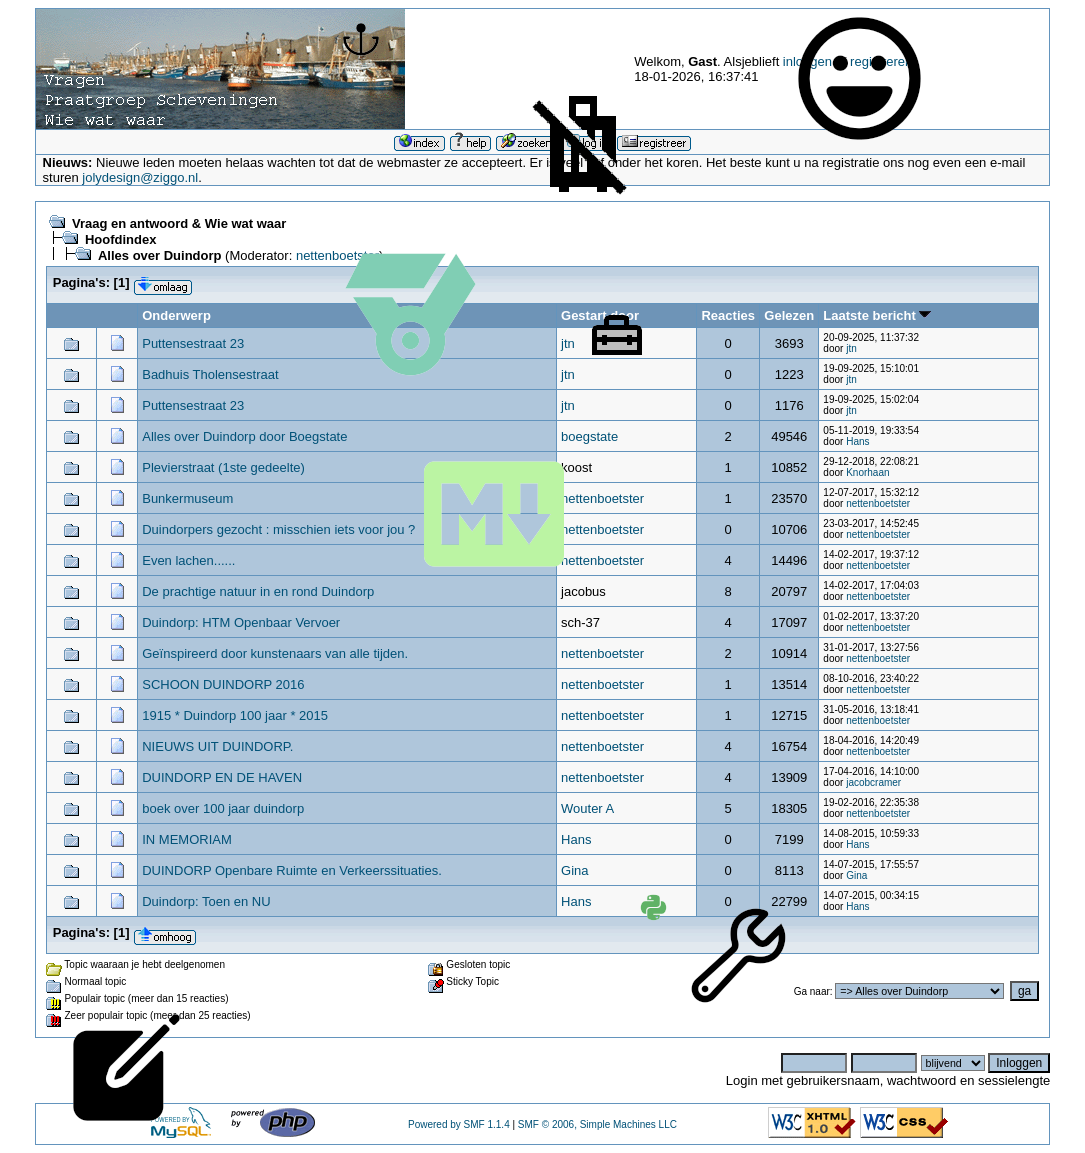 This screenshot has width=1085, height=1153. I want to click on view achievements or awards, so click(410, 314).